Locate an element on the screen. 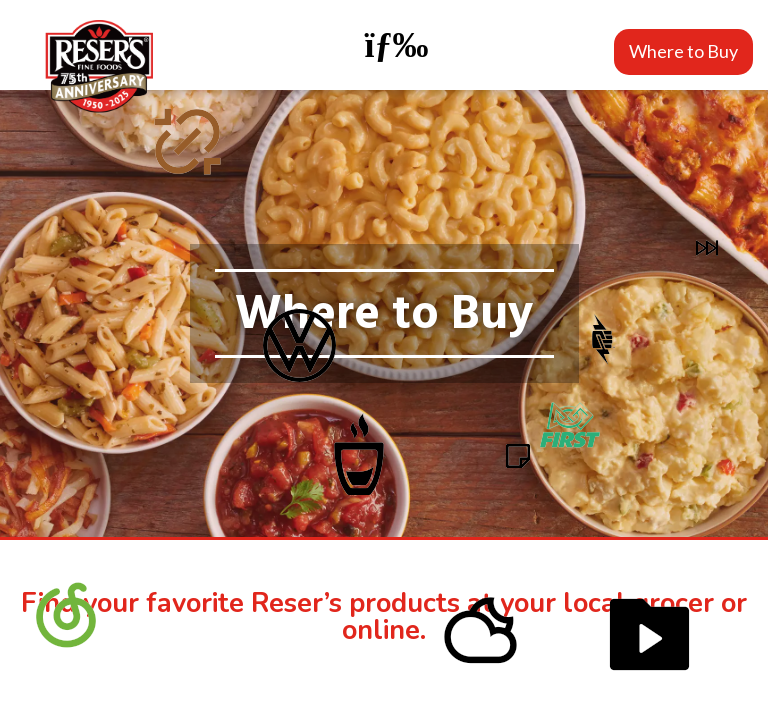 The width and height of the screenshot is (768, 720). unlink or disconnect a hyperlink is located at coordinates (187, 141).